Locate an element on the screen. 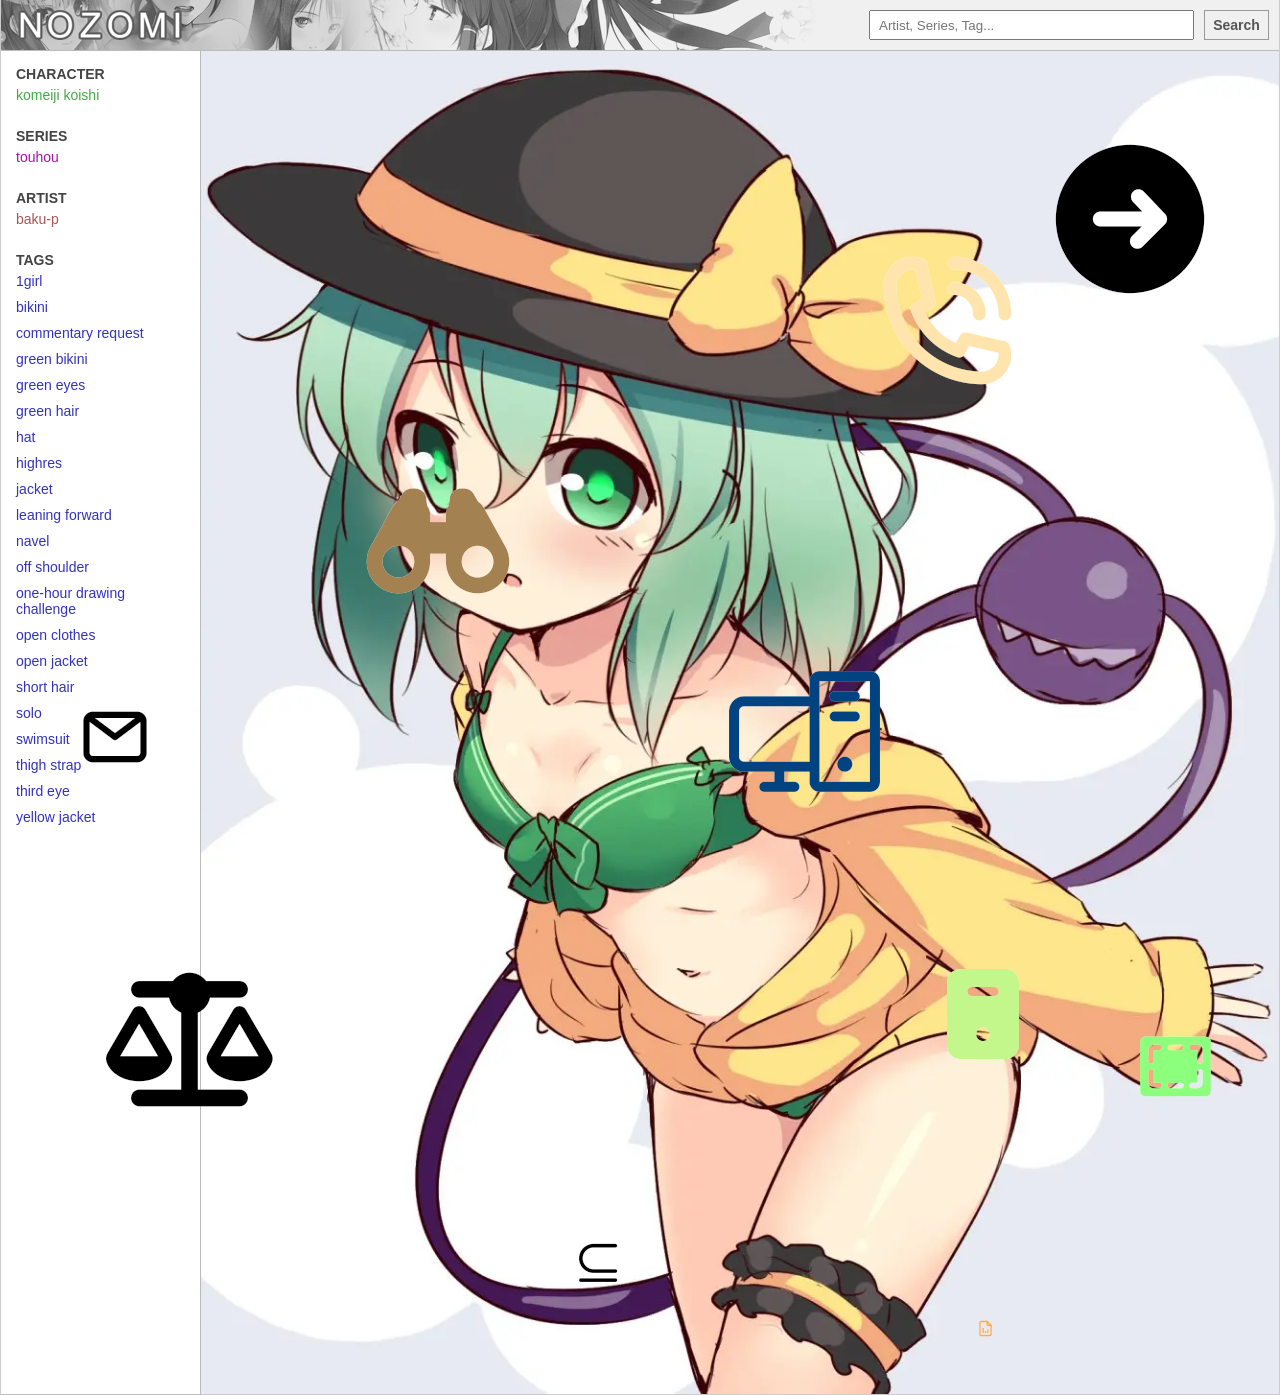 This screenshot has width=1280, height=1395. select or define a rectangular area is located at coordinates (1175, 1066).